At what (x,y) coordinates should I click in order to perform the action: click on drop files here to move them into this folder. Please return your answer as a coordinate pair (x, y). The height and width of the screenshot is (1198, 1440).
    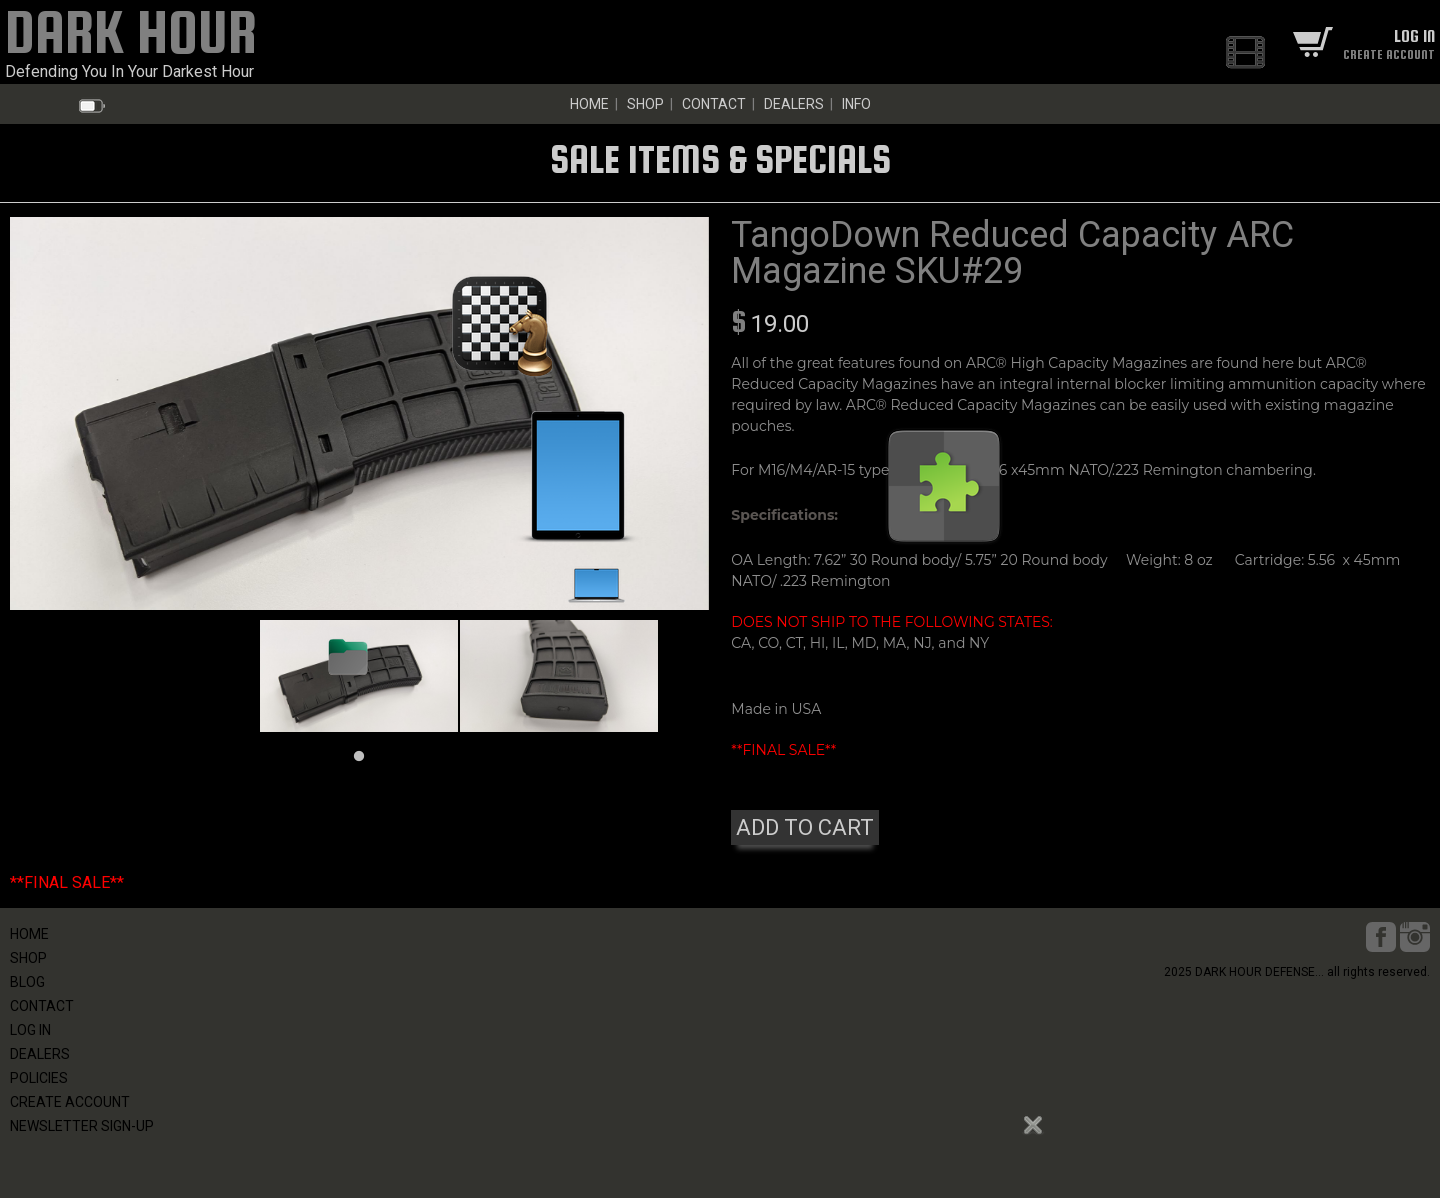
    Looking at the image, I should click on (348, 657).